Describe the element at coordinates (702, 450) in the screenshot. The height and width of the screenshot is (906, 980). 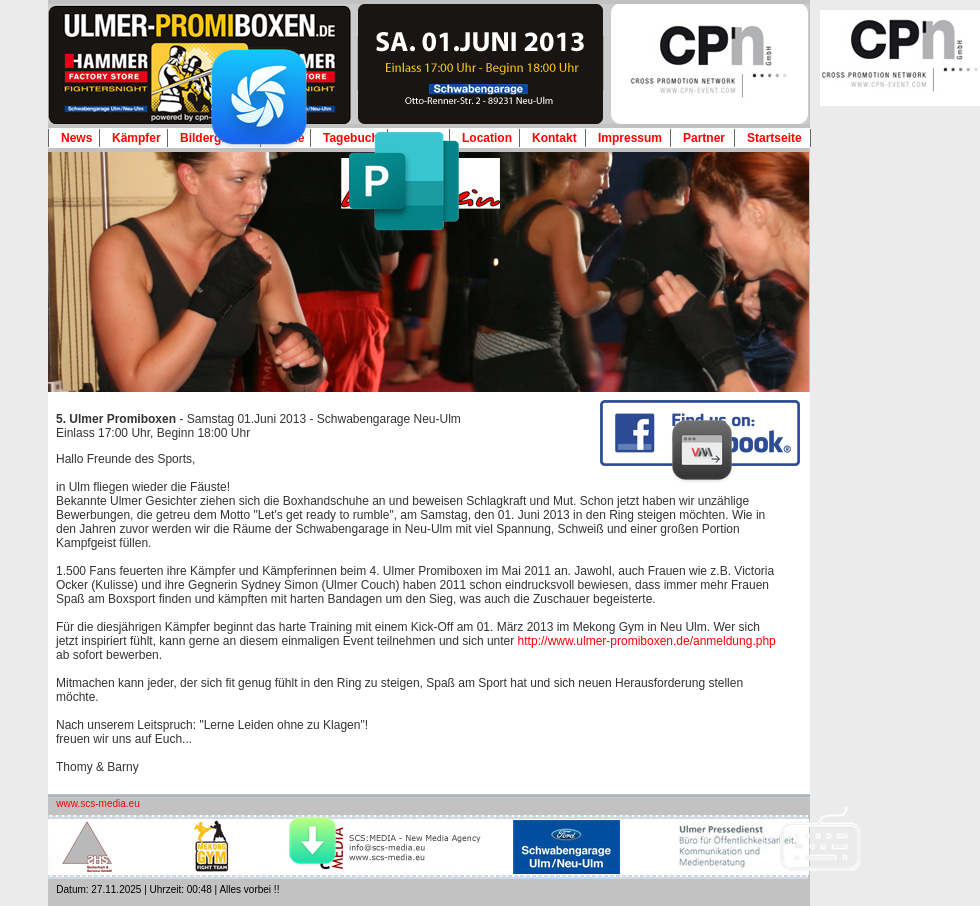
I see `access virtual machine migration settings` at that location.